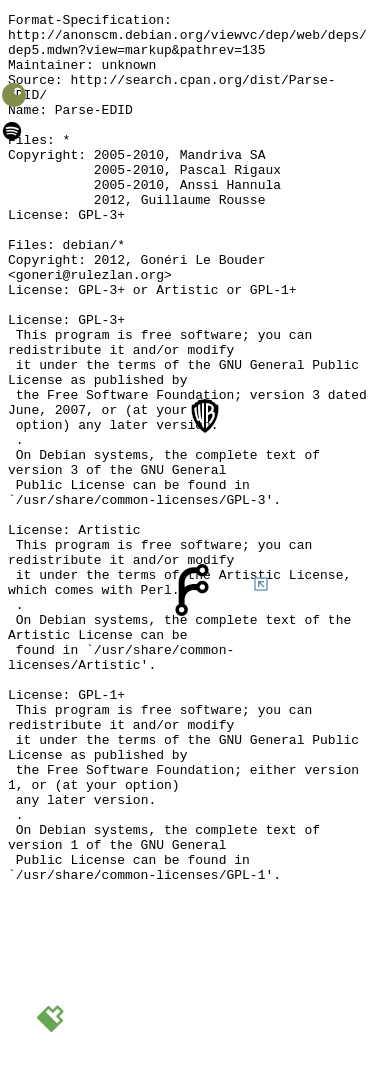 This screenshot has height=1070, width=375. I want to click on warner bros. official logo, so click(205, 416).